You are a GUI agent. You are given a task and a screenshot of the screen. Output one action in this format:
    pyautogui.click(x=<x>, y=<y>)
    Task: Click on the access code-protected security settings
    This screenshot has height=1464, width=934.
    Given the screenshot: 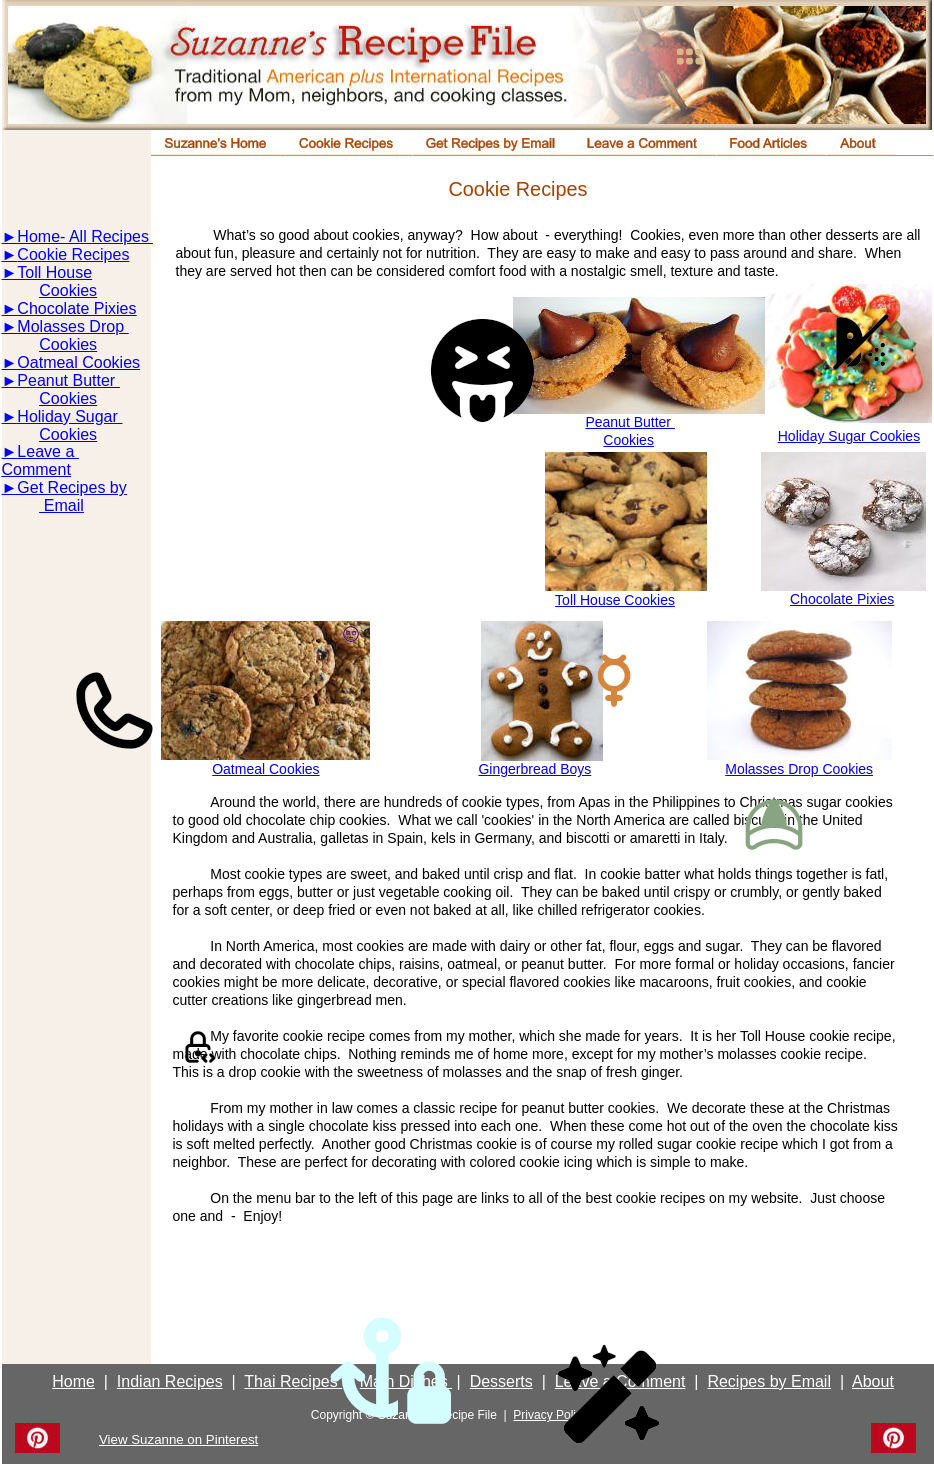 What is the action you would take?
    pyautogui.click(x=198, y=1047)
    